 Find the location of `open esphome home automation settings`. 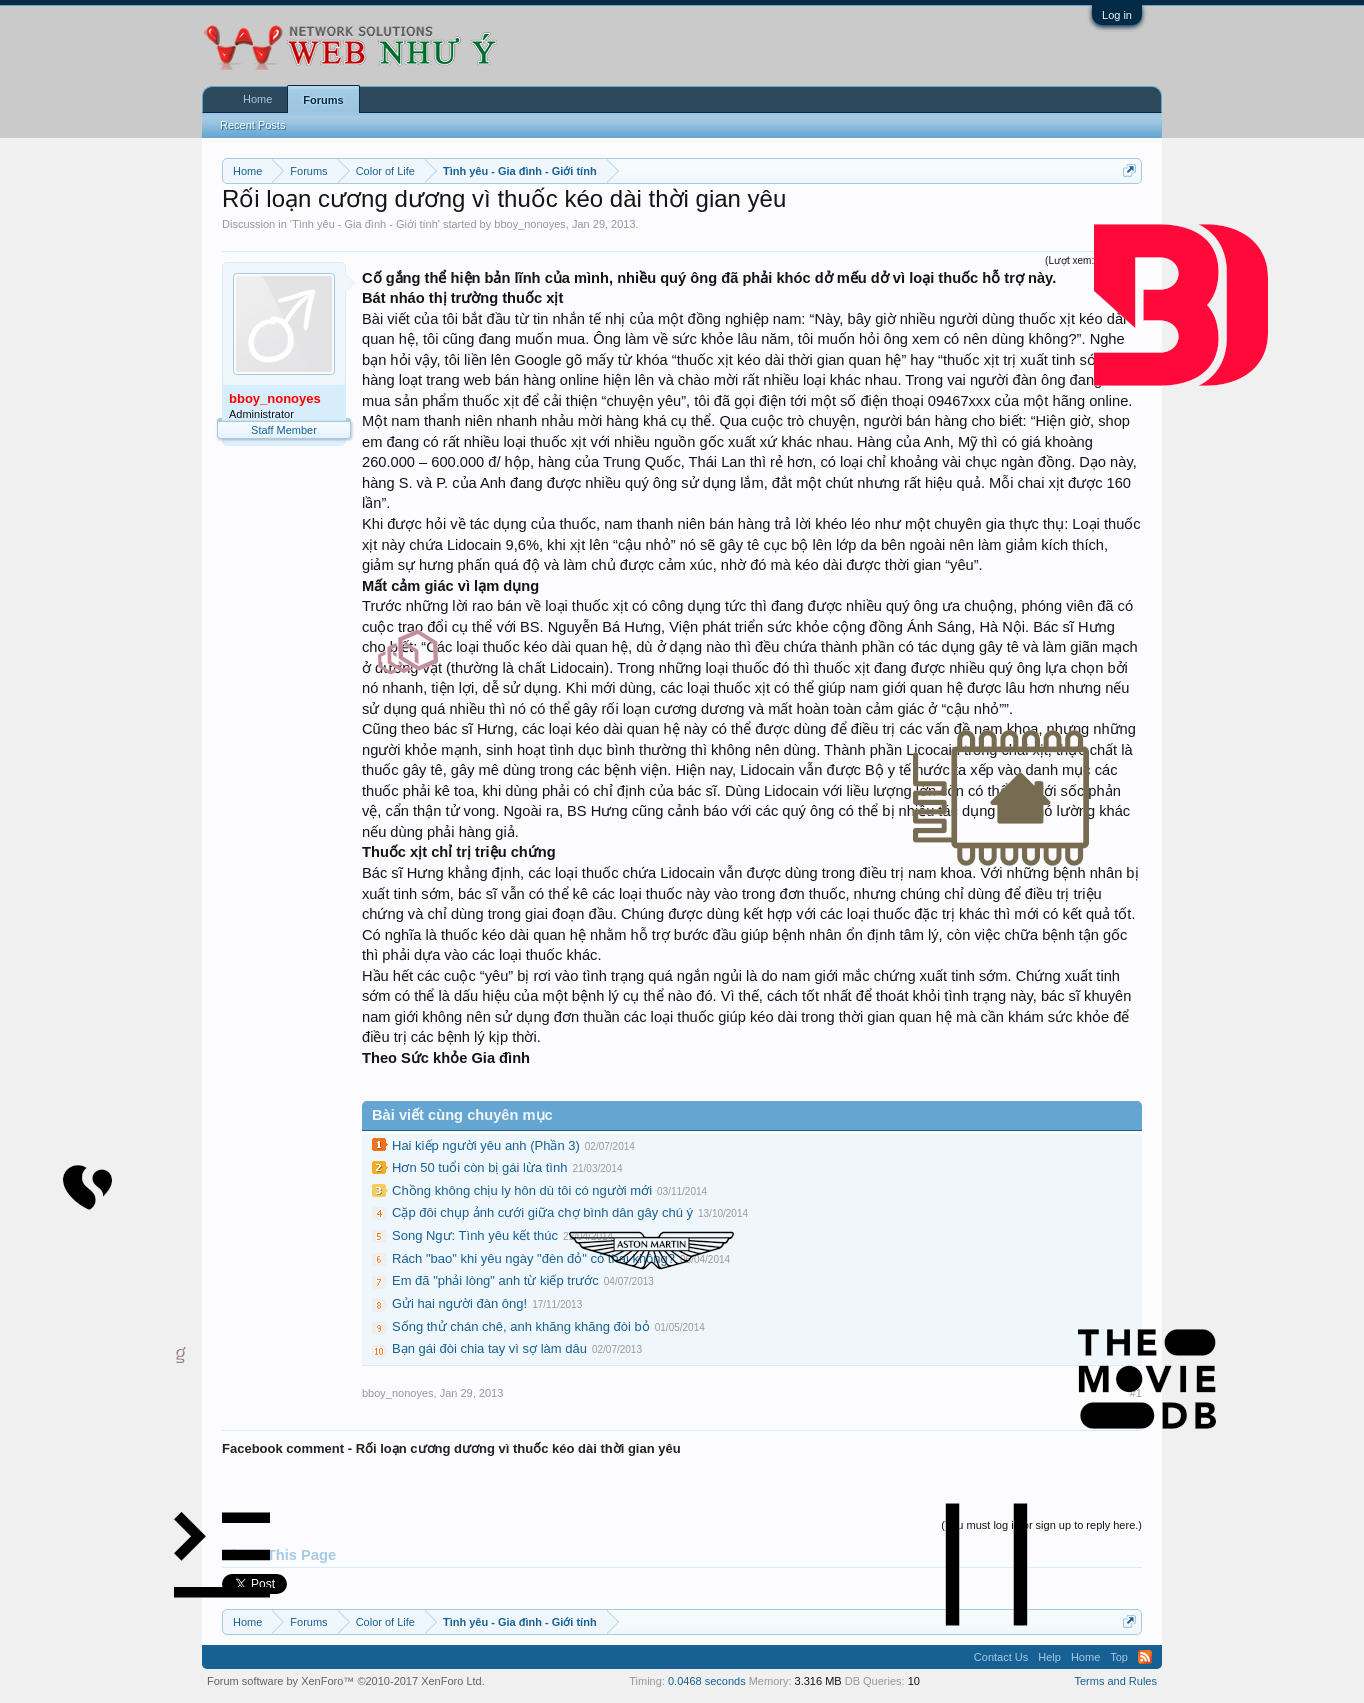

open esphome home automation settings is located at coordinates (1001, 798).